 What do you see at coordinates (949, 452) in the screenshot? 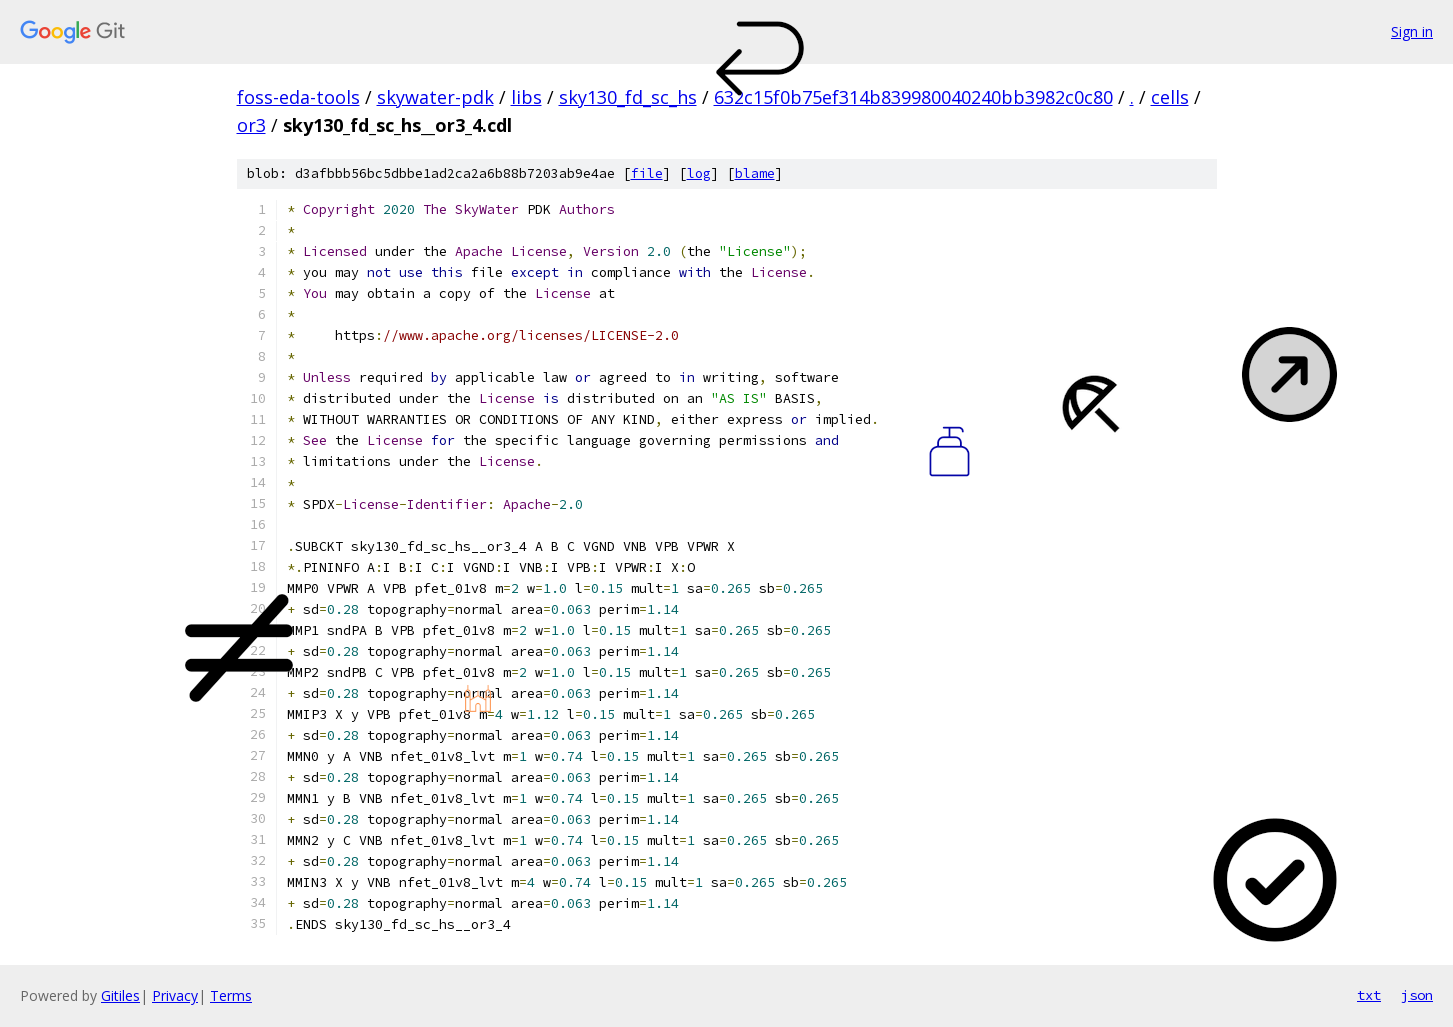
I see `access hand washing or hygiene instructions` at bounding box center [949, 452].